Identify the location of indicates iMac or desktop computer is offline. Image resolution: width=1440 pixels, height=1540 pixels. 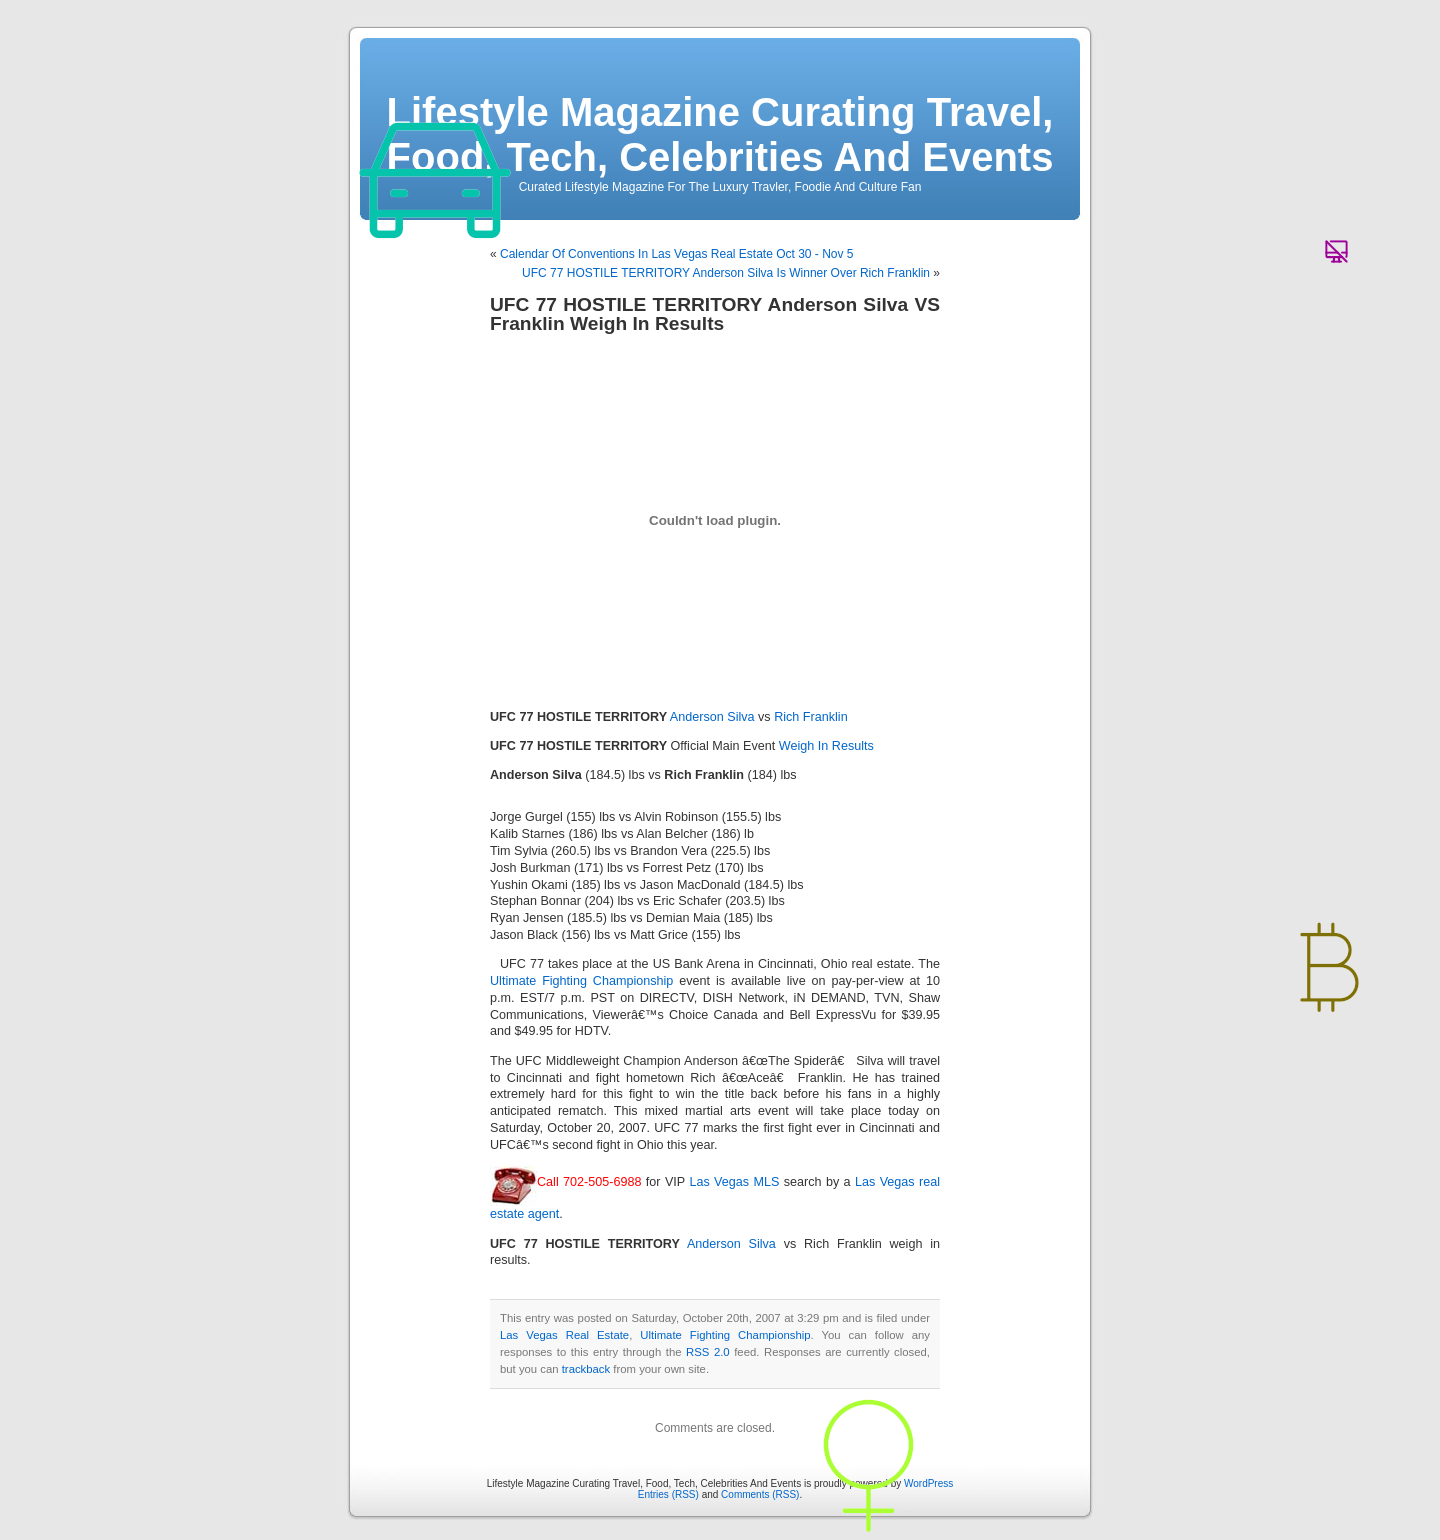
(1336, 251).